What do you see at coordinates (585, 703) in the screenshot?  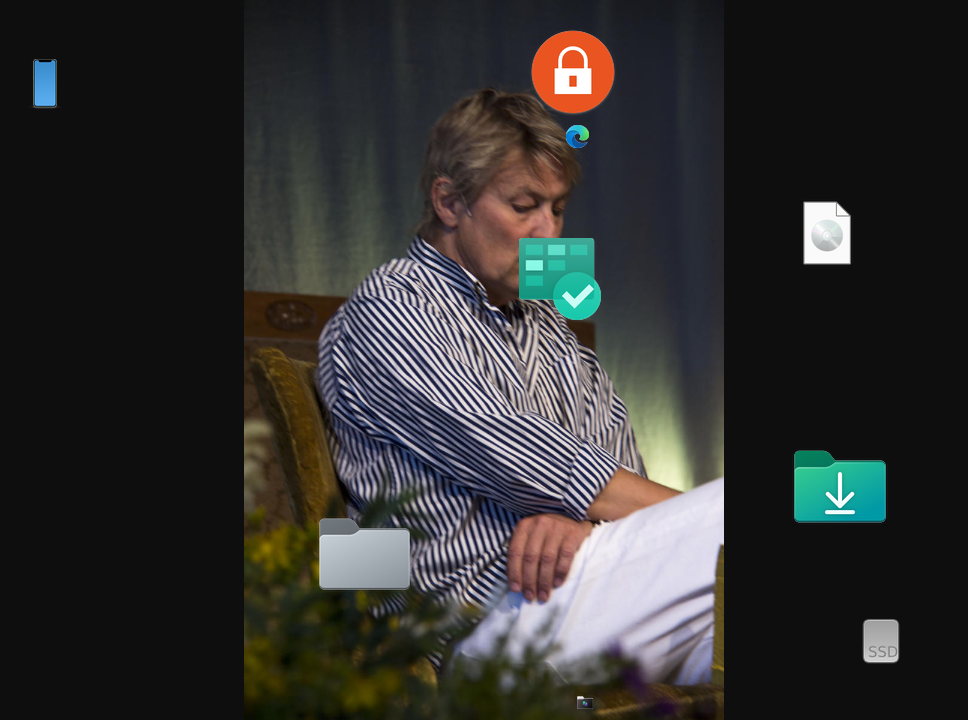 I see `open folder containing JetBrains Code With Me projects` at bounding box center [585, 703].